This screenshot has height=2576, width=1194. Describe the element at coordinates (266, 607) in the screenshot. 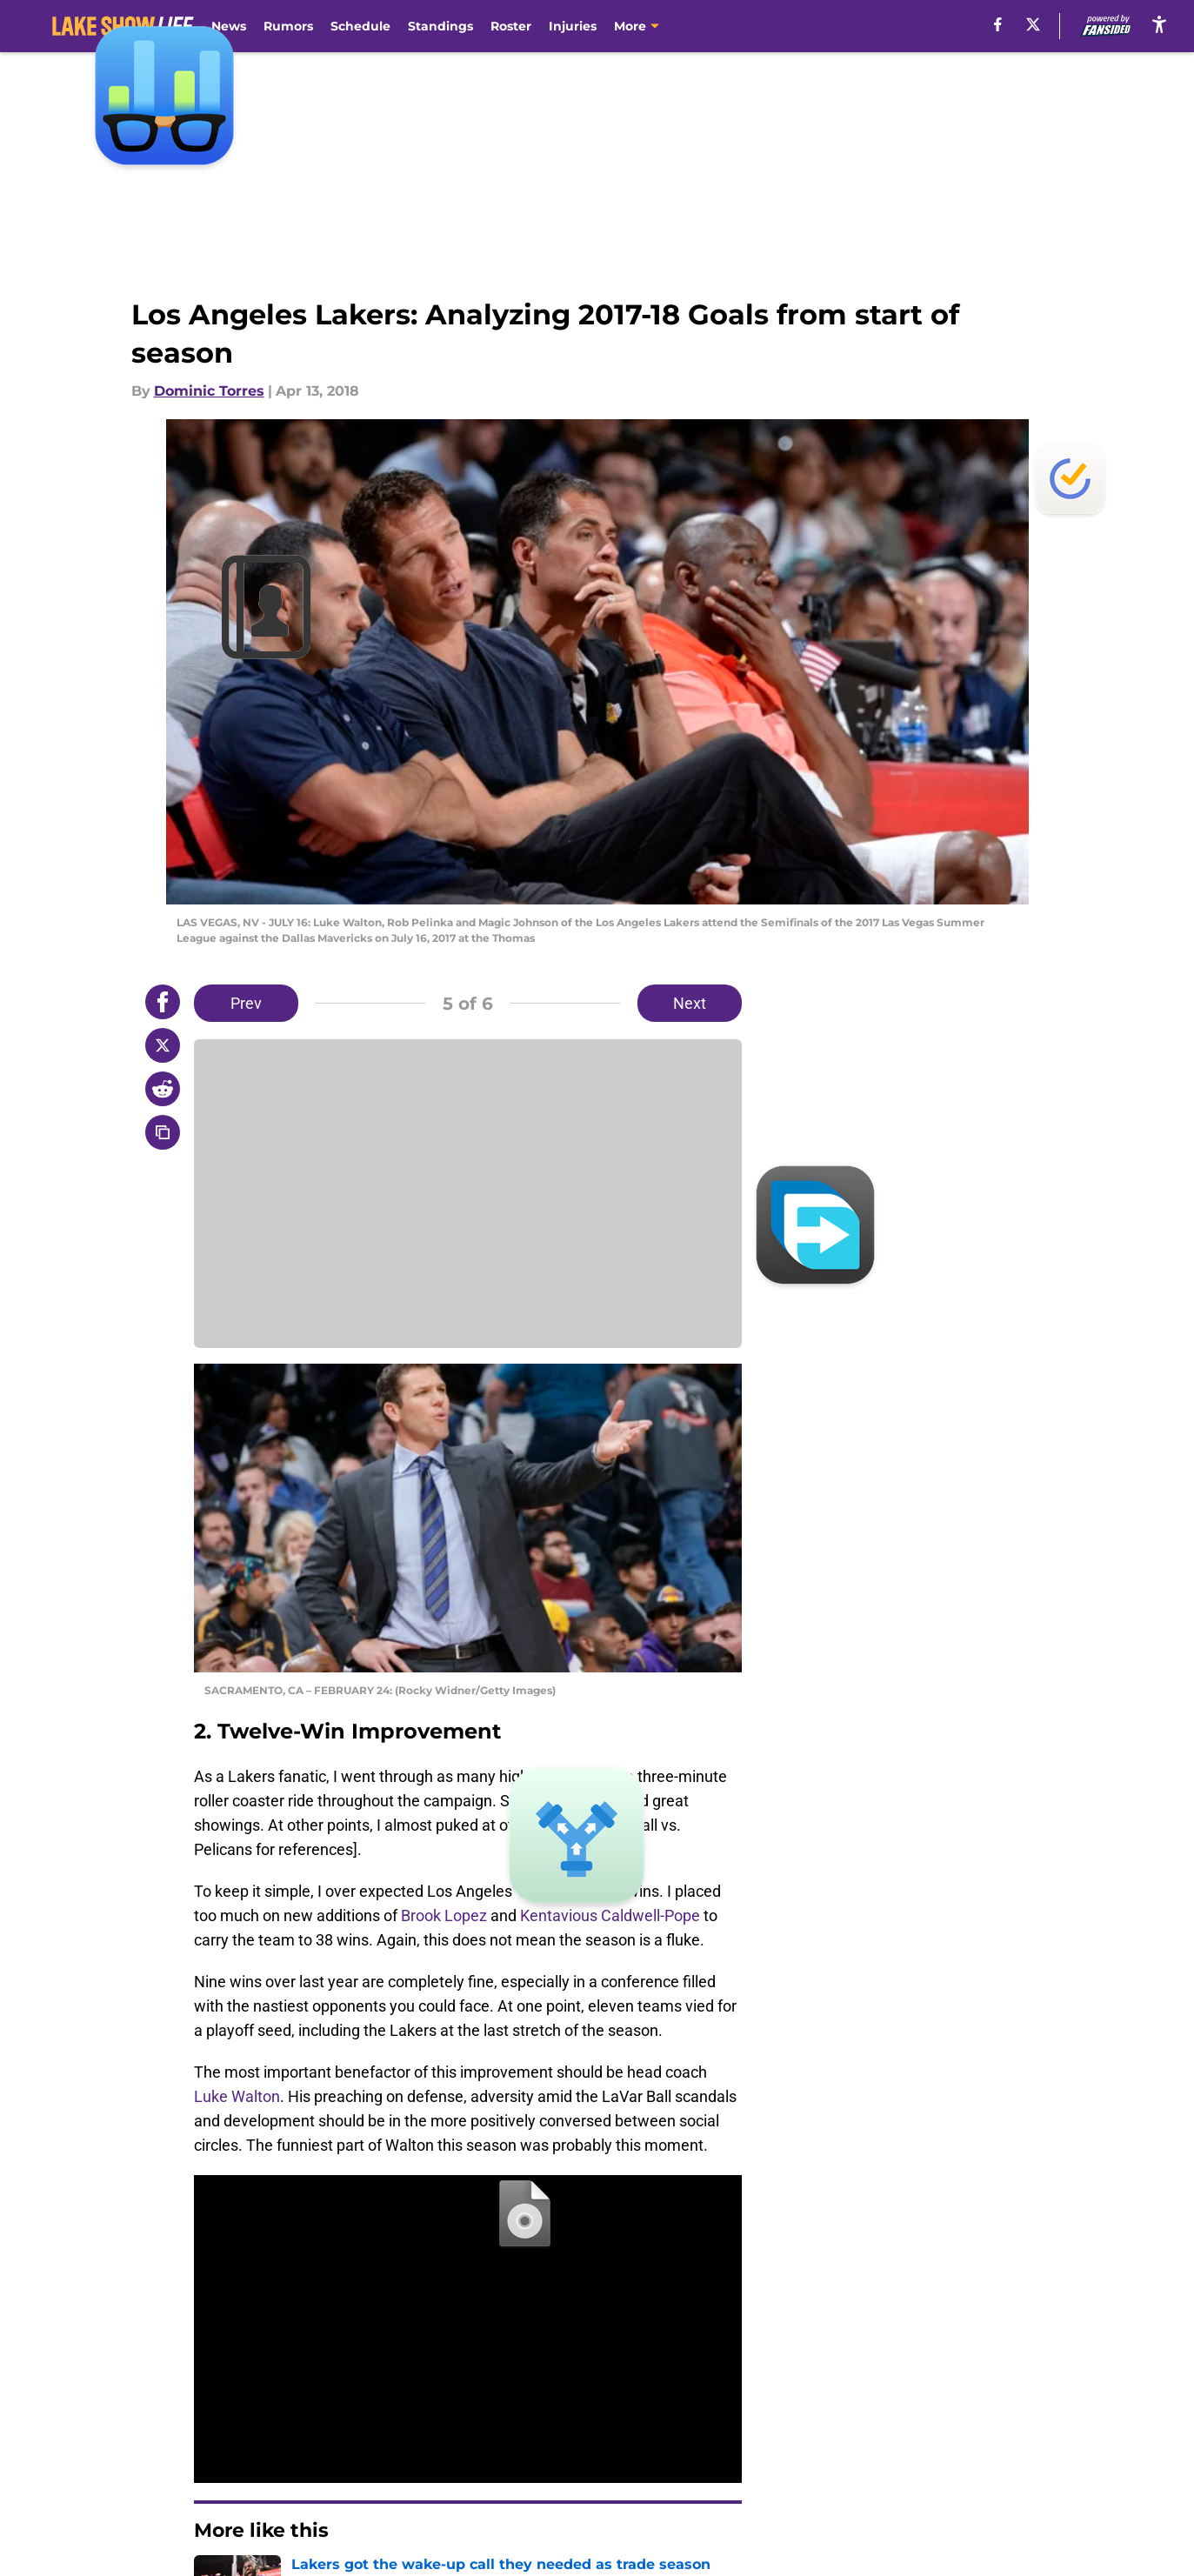

I see `open contacts or address book` at that location.